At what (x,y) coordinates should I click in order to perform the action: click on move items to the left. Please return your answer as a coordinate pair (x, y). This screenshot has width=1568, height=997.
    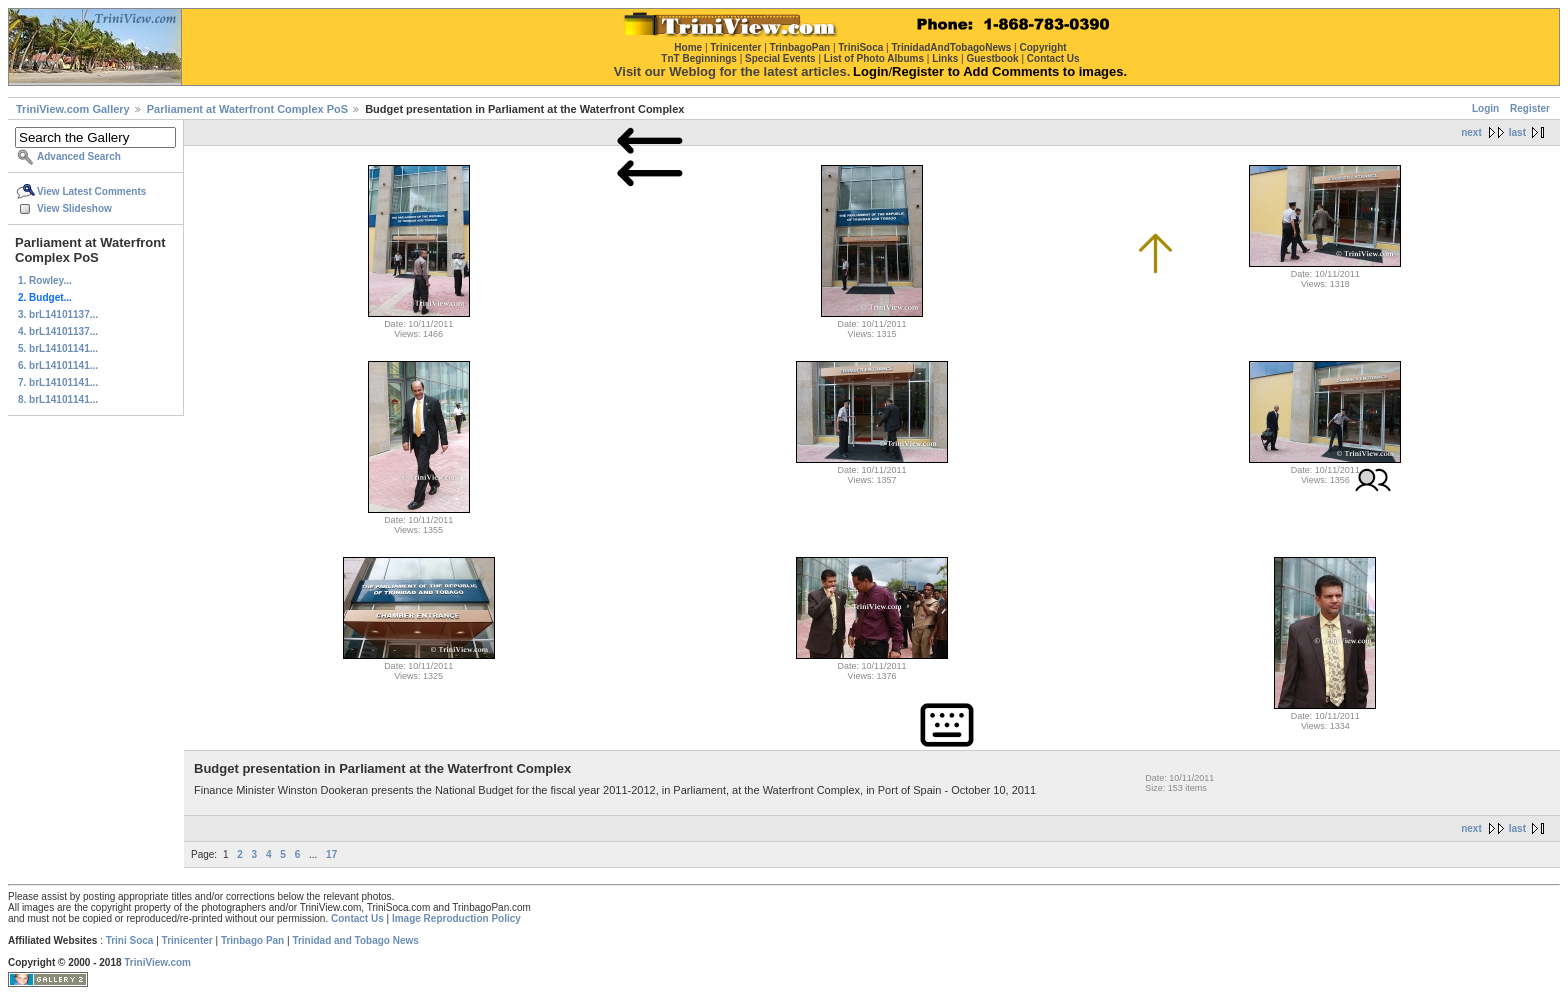
    Looking at the image, I should click on (650, 157).